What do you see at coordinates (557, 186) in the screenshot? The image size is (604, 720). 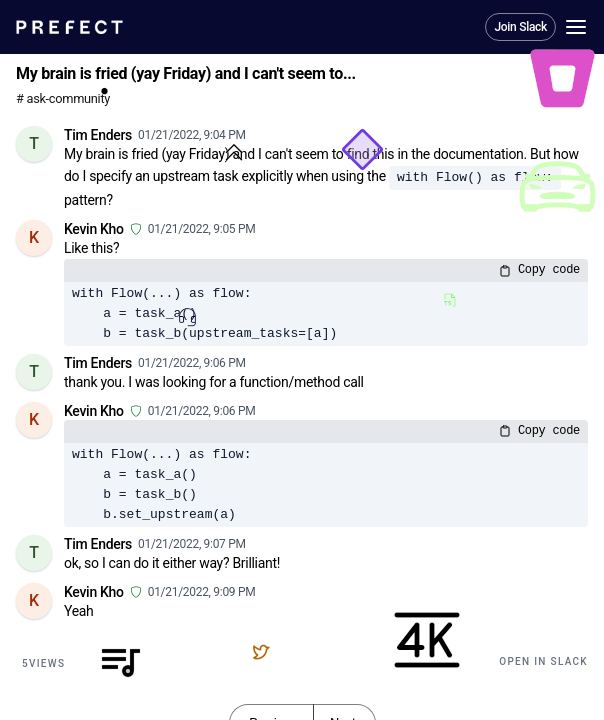 I see `select sports car or performance vehicle option` at bounding box center [557, 186].